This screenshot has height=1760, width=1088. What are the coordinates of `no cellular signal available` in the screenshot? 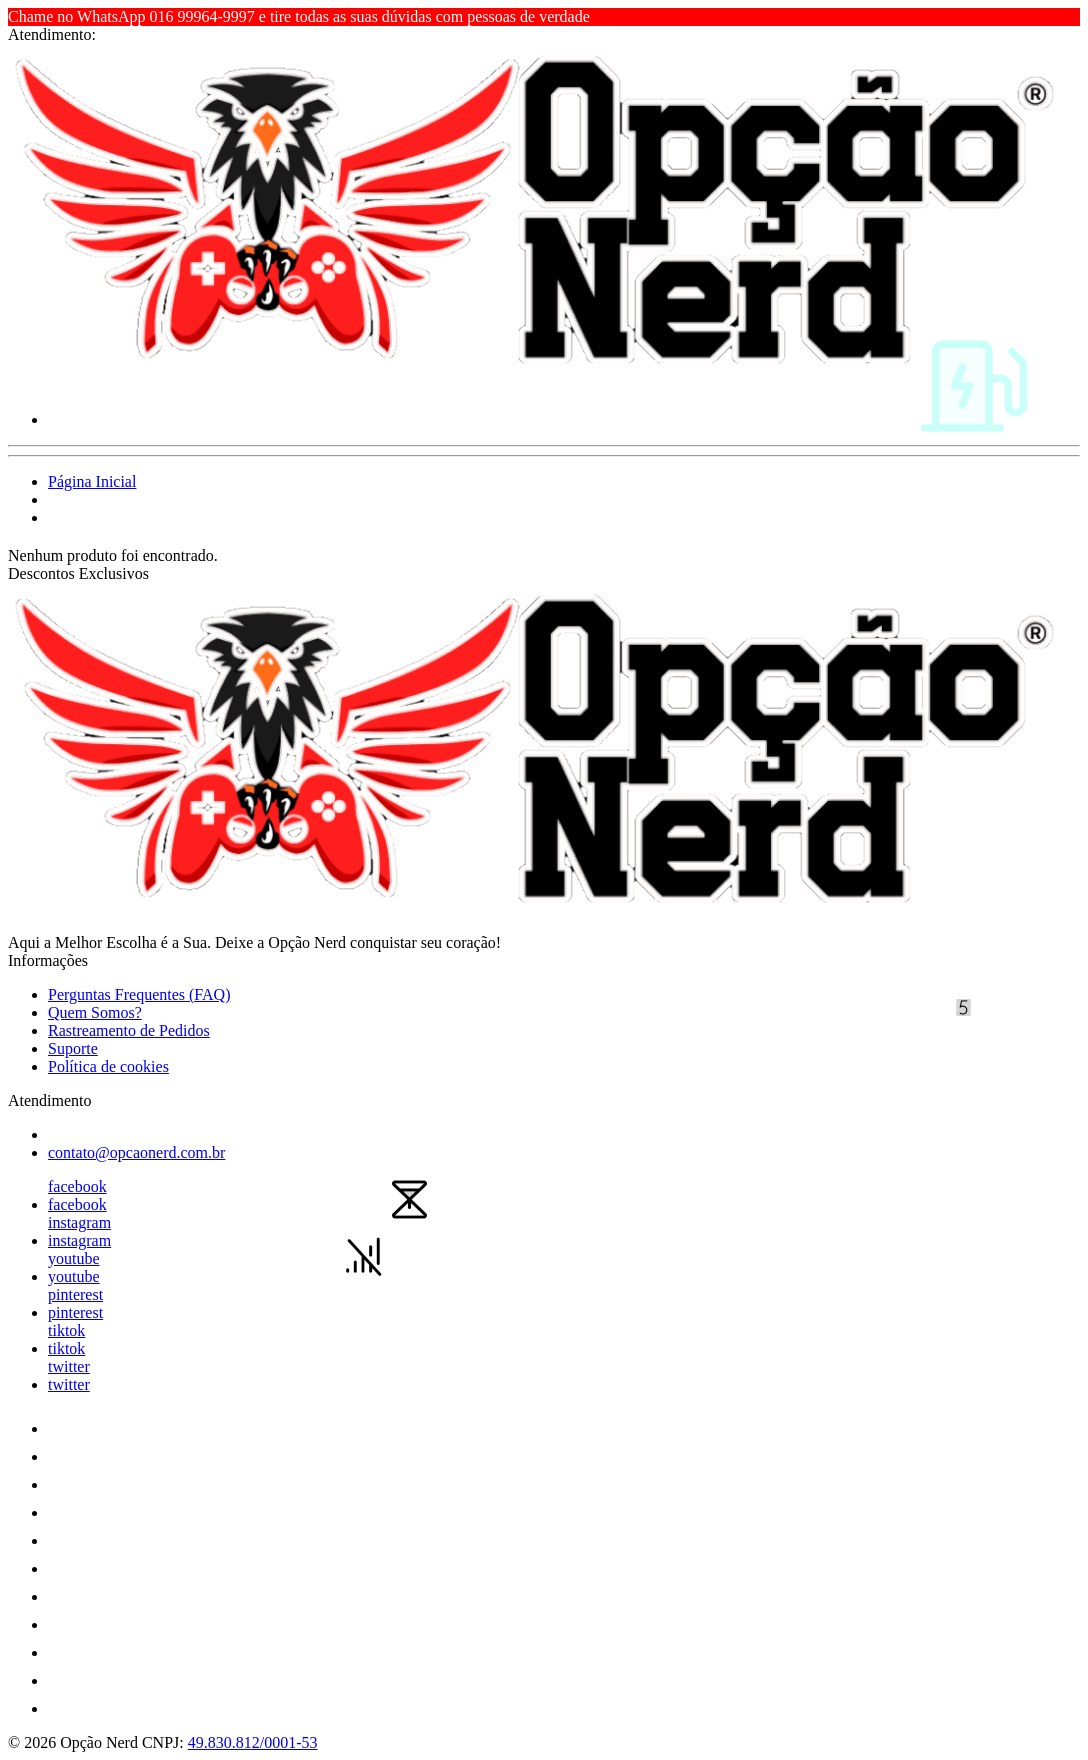 It's located at (364, 1257).